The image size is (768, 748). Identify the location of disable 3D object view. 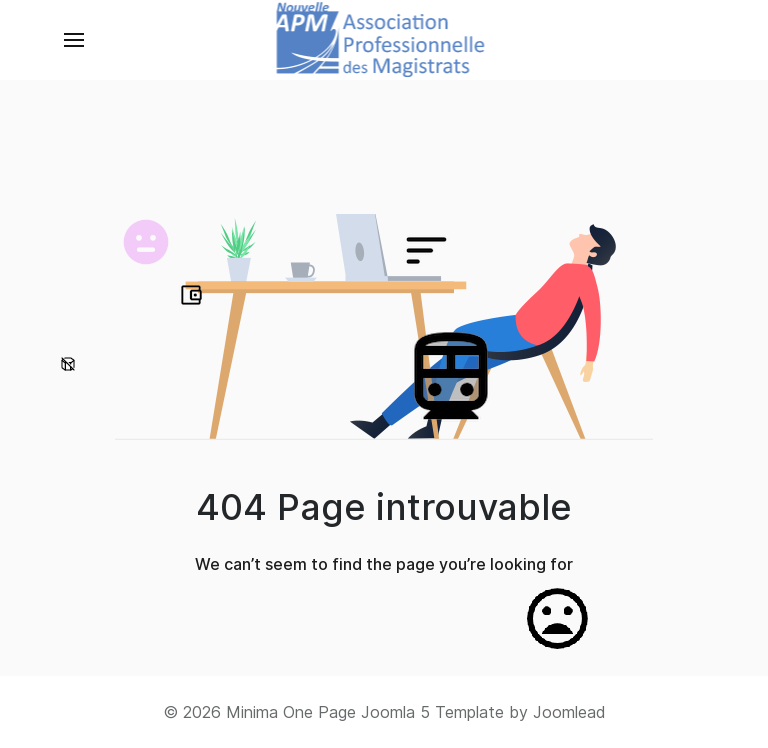
(68, 364).